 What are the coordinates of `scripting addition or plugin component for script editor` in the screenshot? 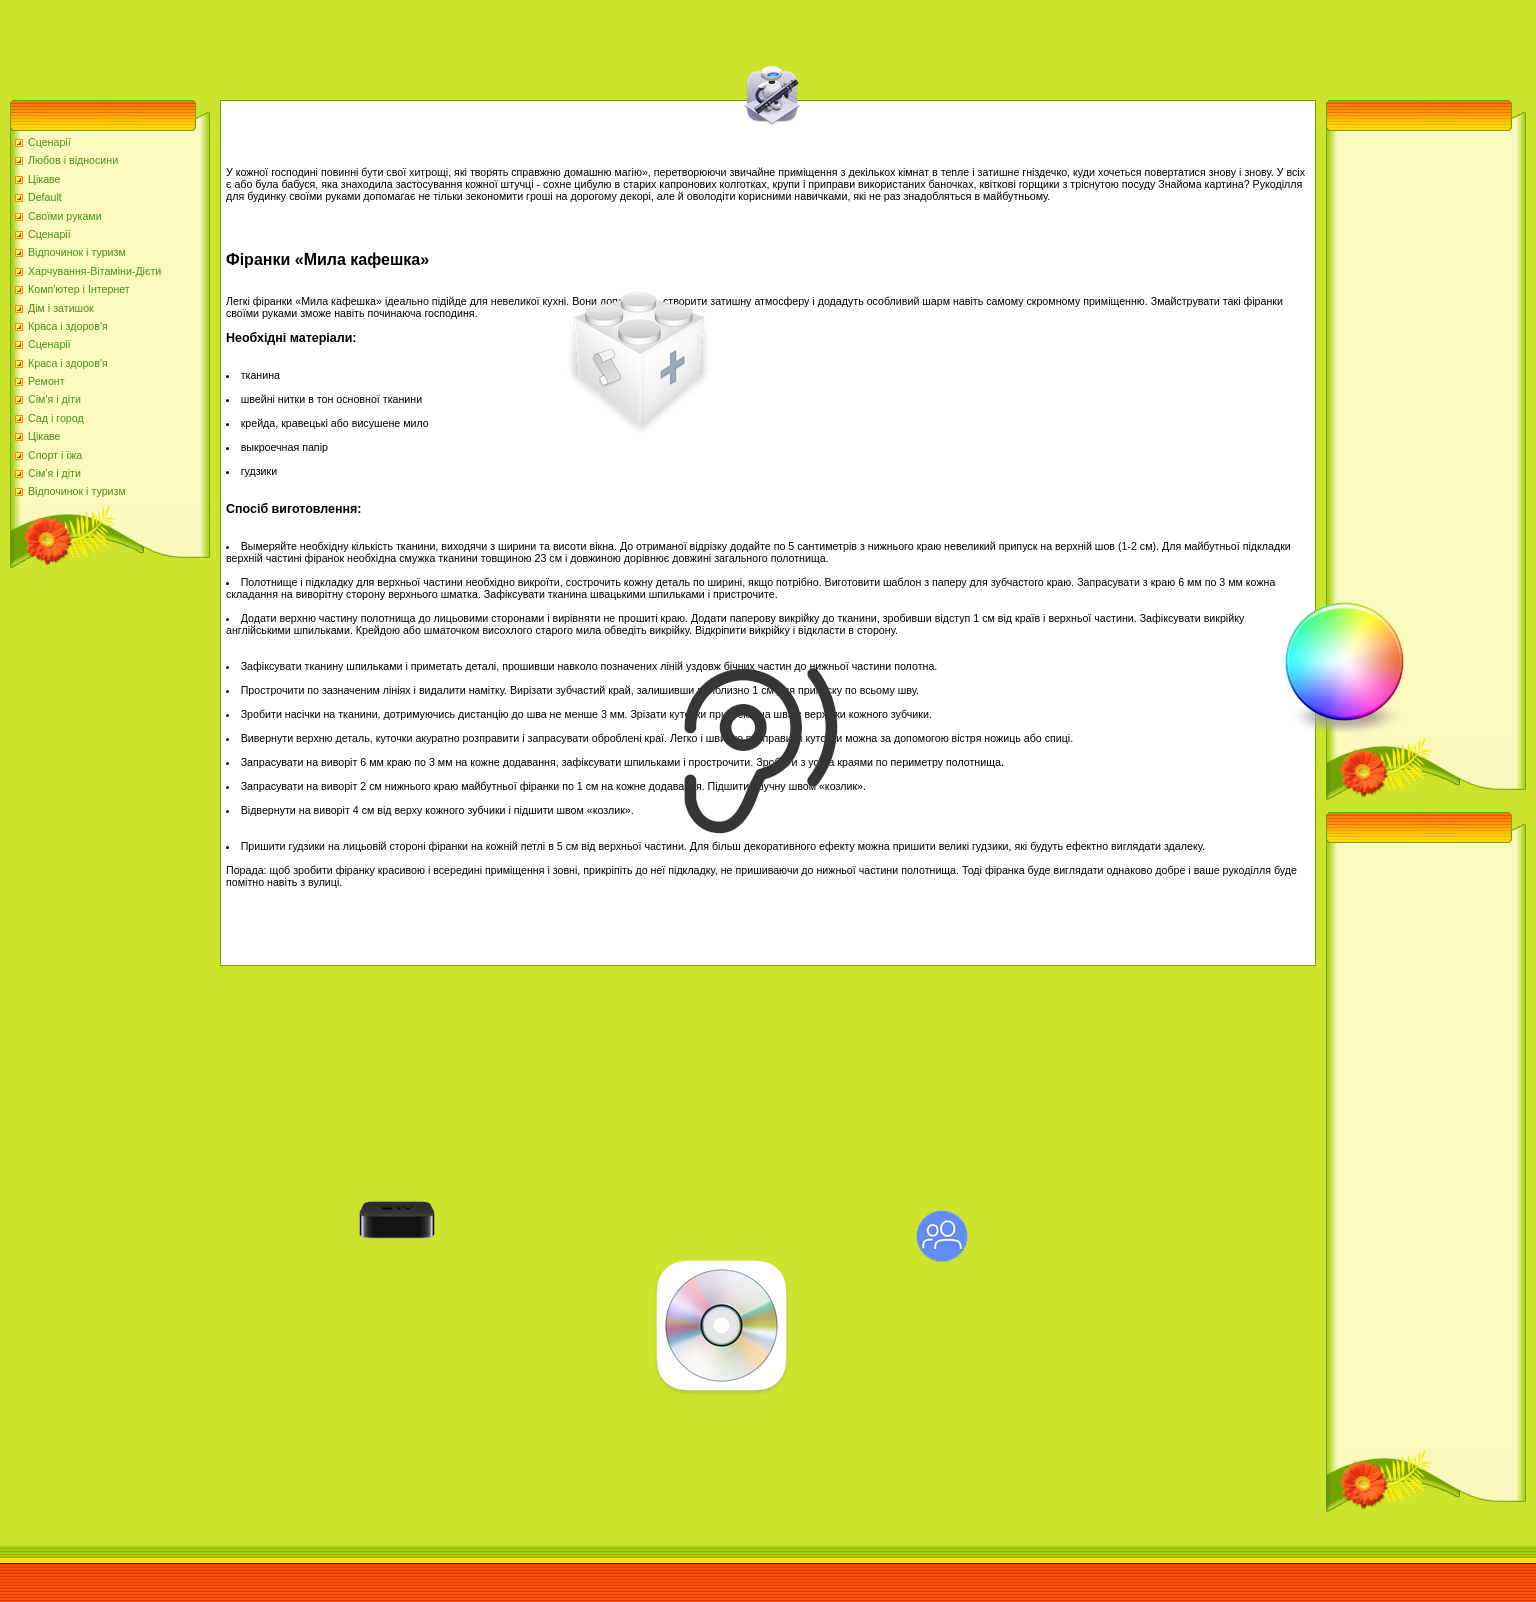 It's located at (639, 359).